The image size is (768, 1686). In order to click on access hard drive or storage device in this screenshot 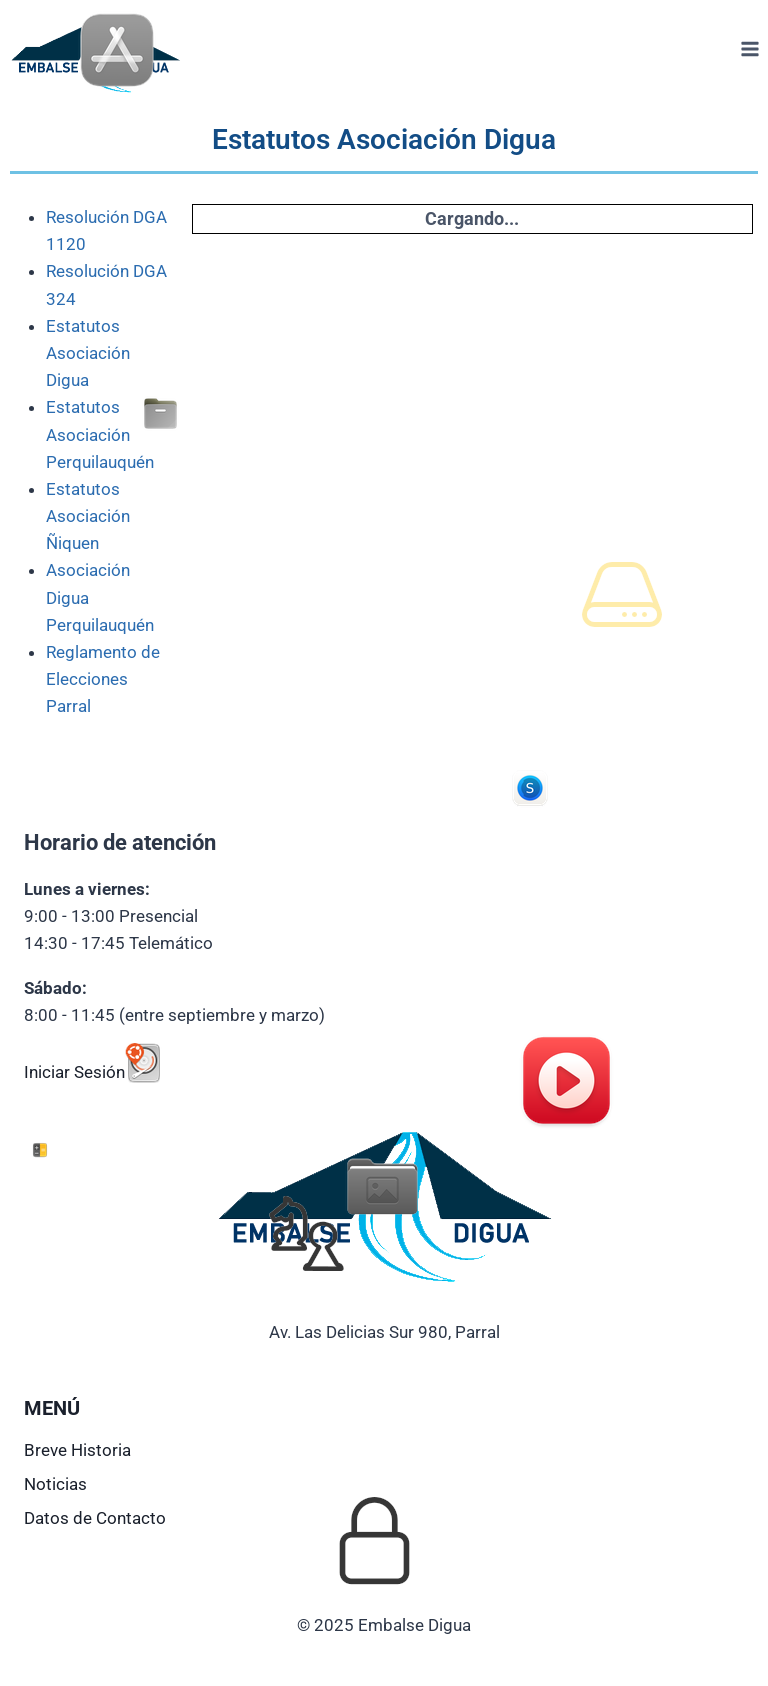, I will do `click(622, 592)`.